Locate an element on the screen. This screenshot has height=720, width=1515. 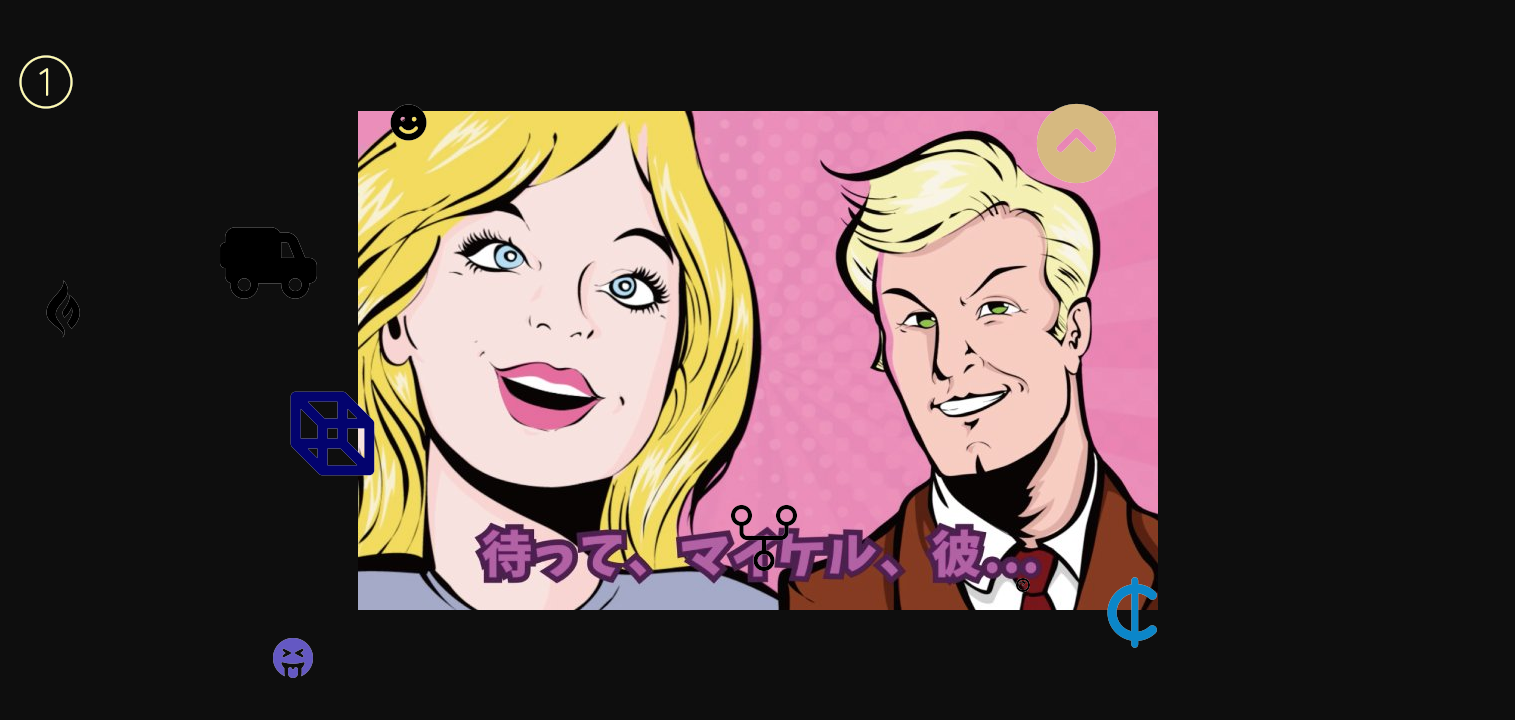
track field delivery or off-road shipment is located at coordinates (271, 263).